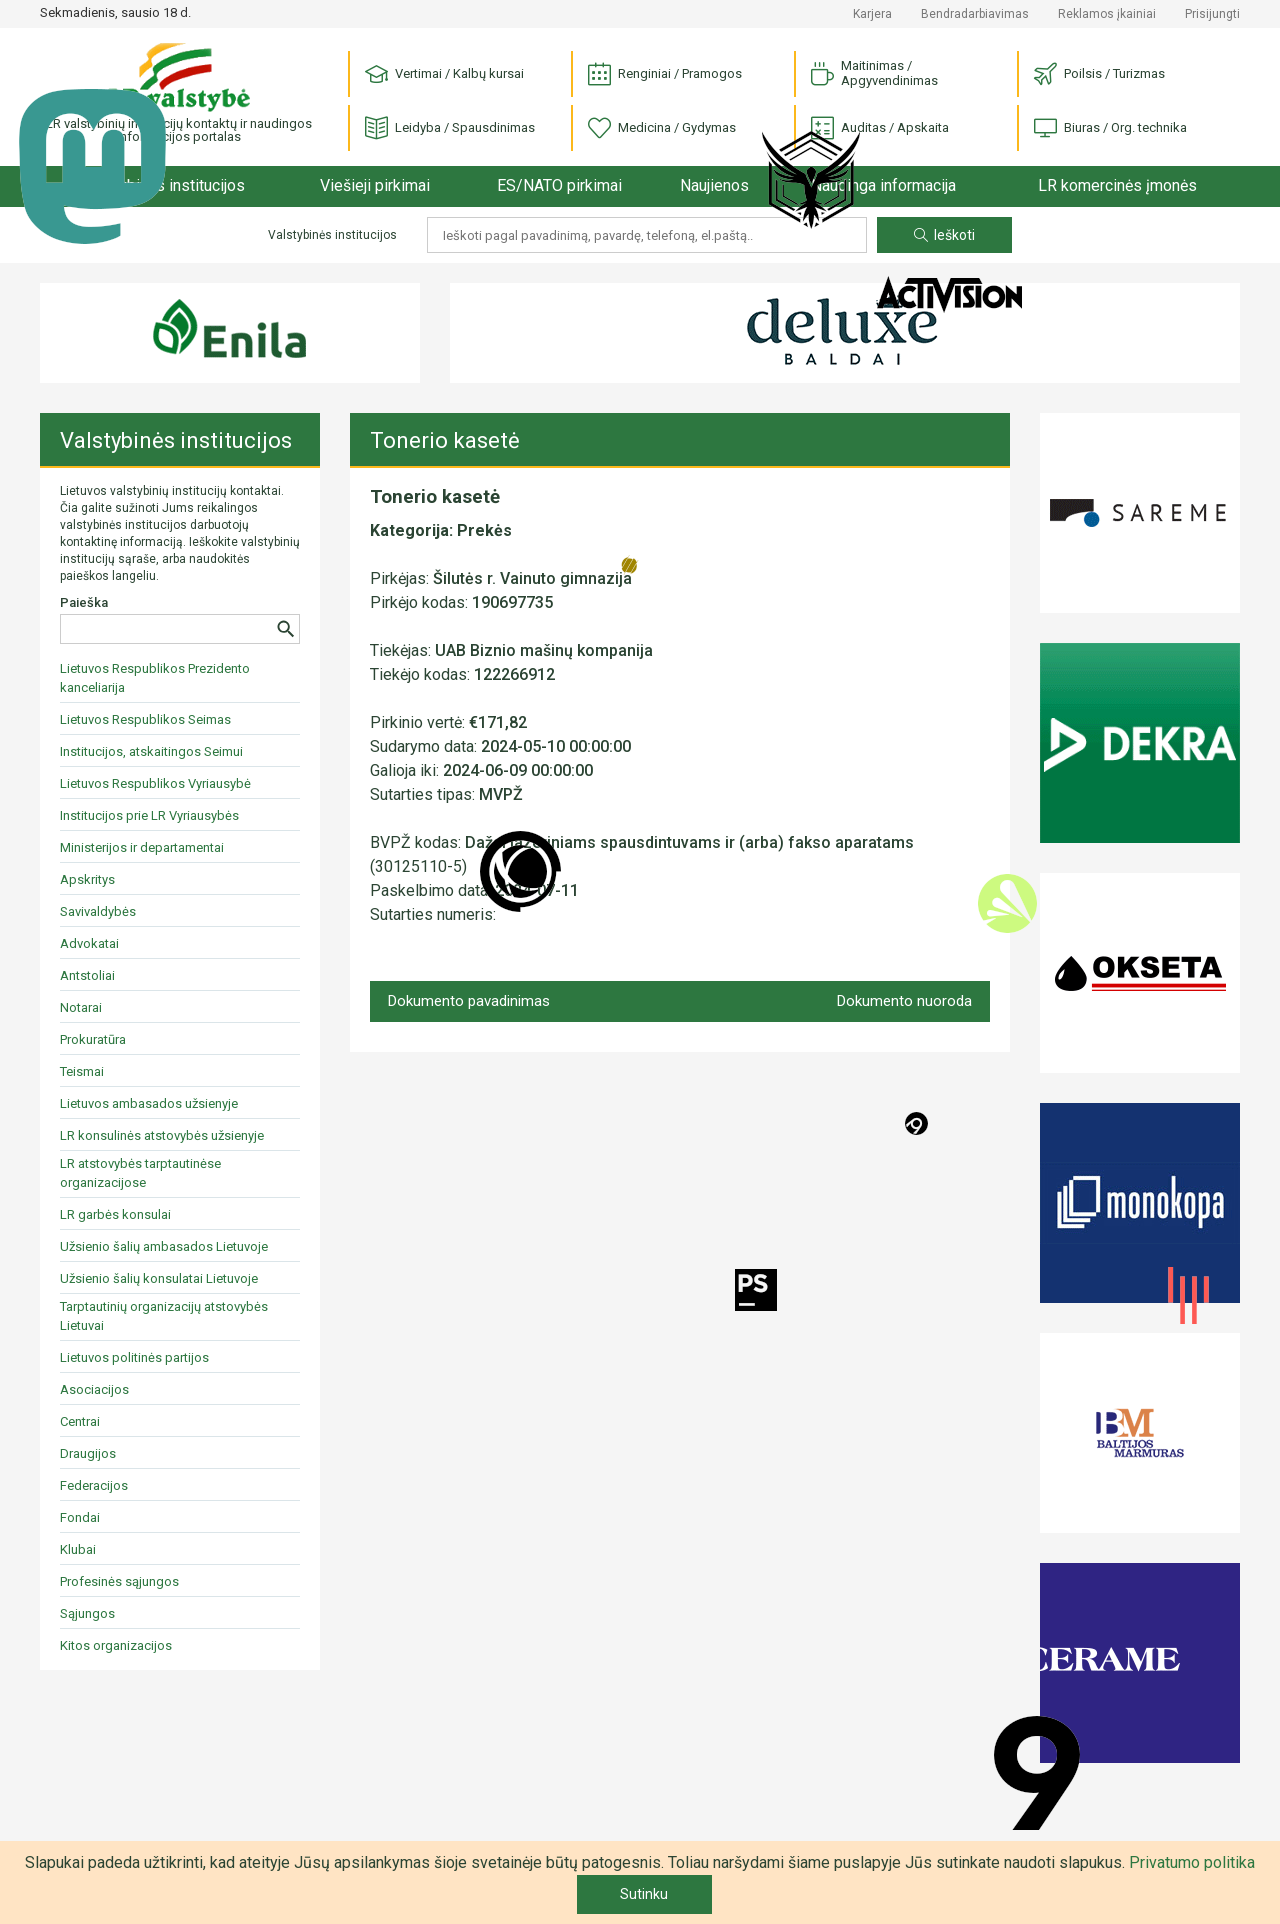 This screenshot has height=1924, width=1280. What do you see at coordinates (520, 871) in the screenshot?
I see `visit freelancermap website or platform` at bounding box center [520, 871].